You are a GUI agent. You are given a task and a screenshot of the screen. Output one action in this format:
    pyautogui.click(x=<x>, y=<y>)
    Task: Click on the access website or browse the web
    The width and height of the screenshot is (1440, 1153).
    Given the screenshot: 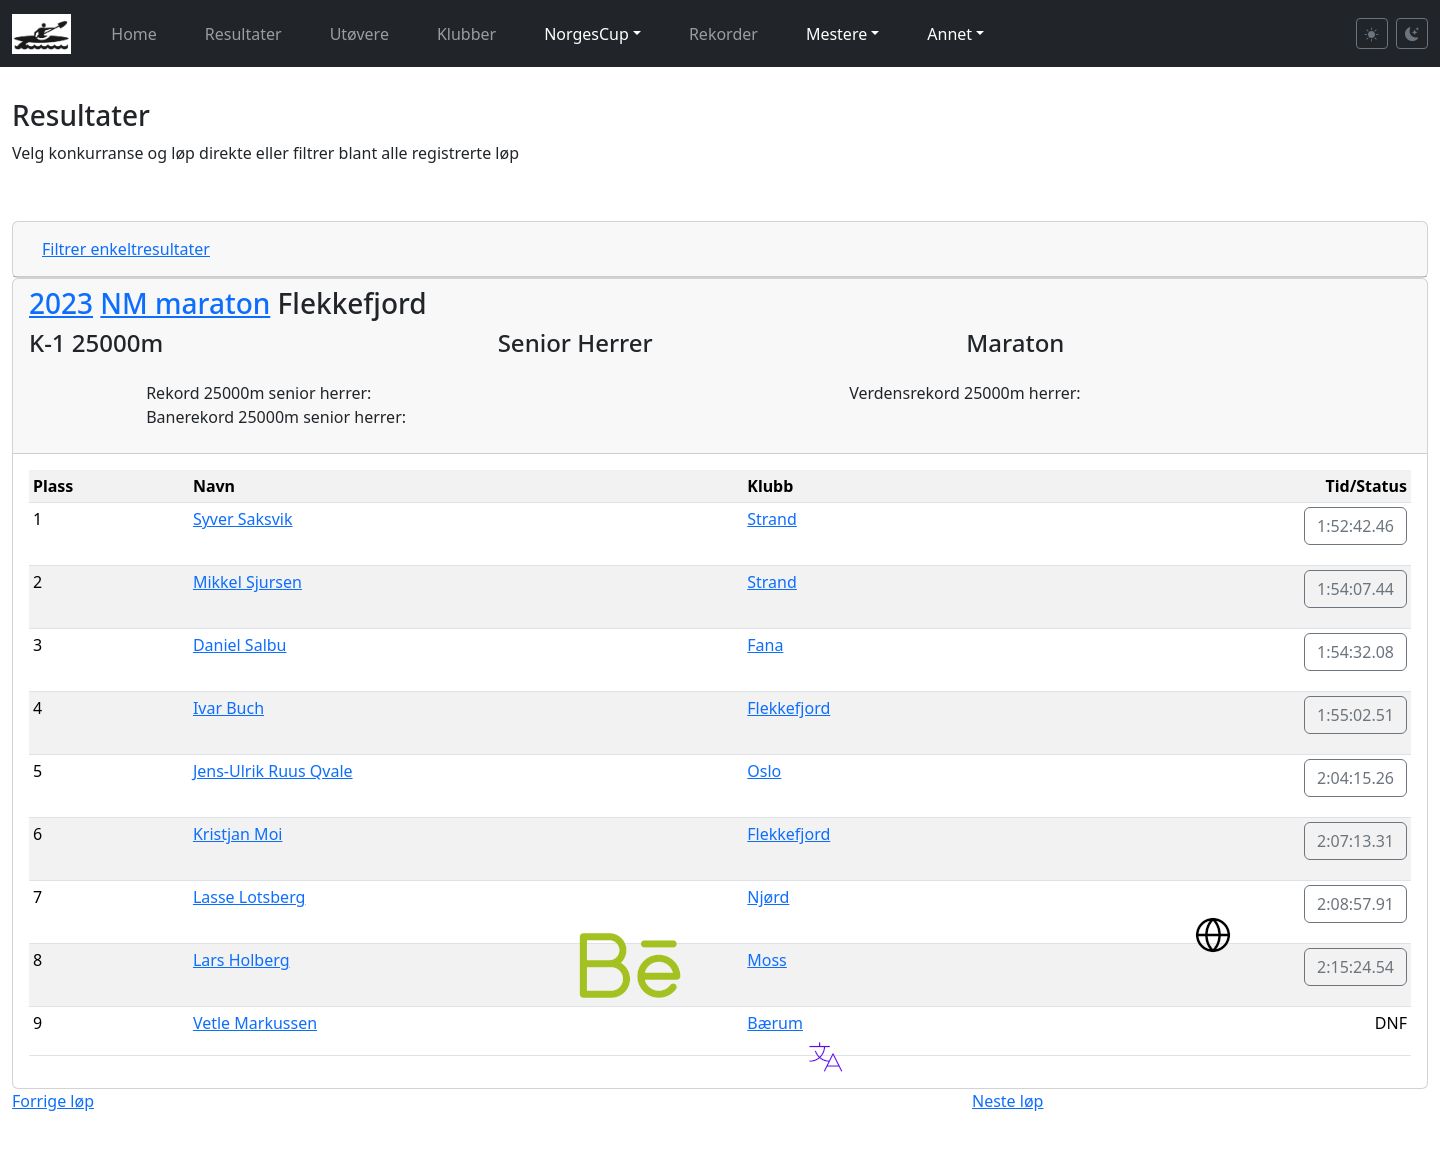 What is the action you would take?
    pyautogui.click(x=1213, y=935)
    